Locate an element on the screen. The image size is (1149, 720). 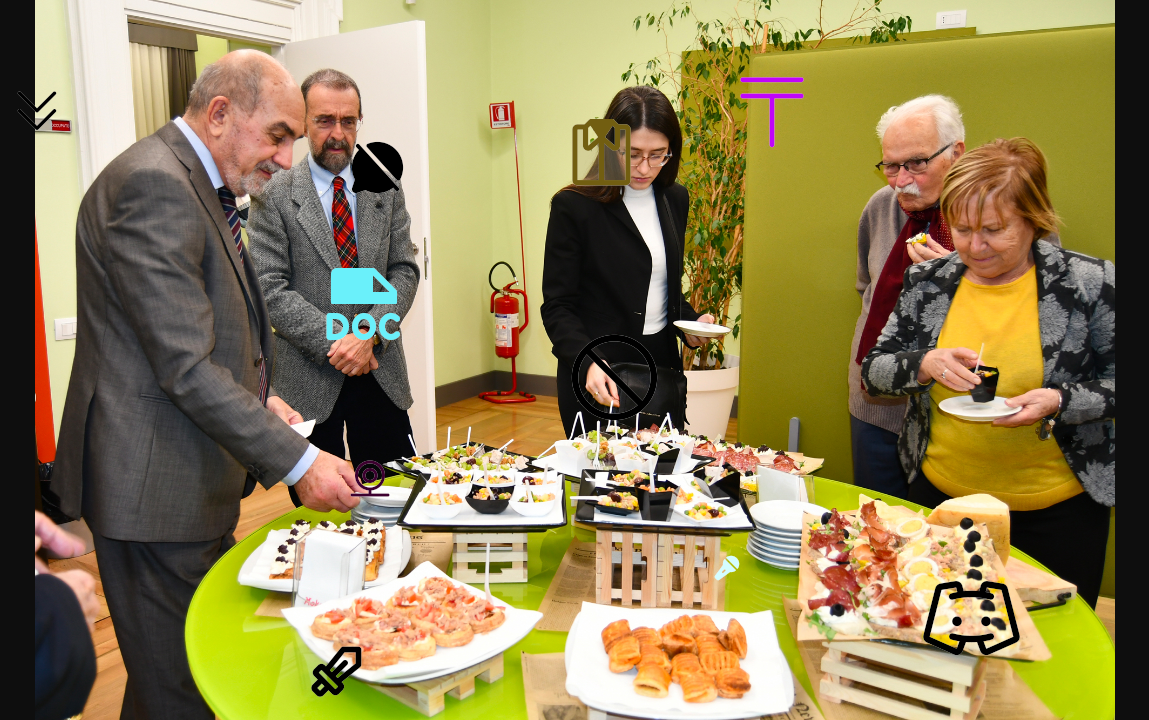
mute or disable chat notifications is located at coordinates (377, 167).